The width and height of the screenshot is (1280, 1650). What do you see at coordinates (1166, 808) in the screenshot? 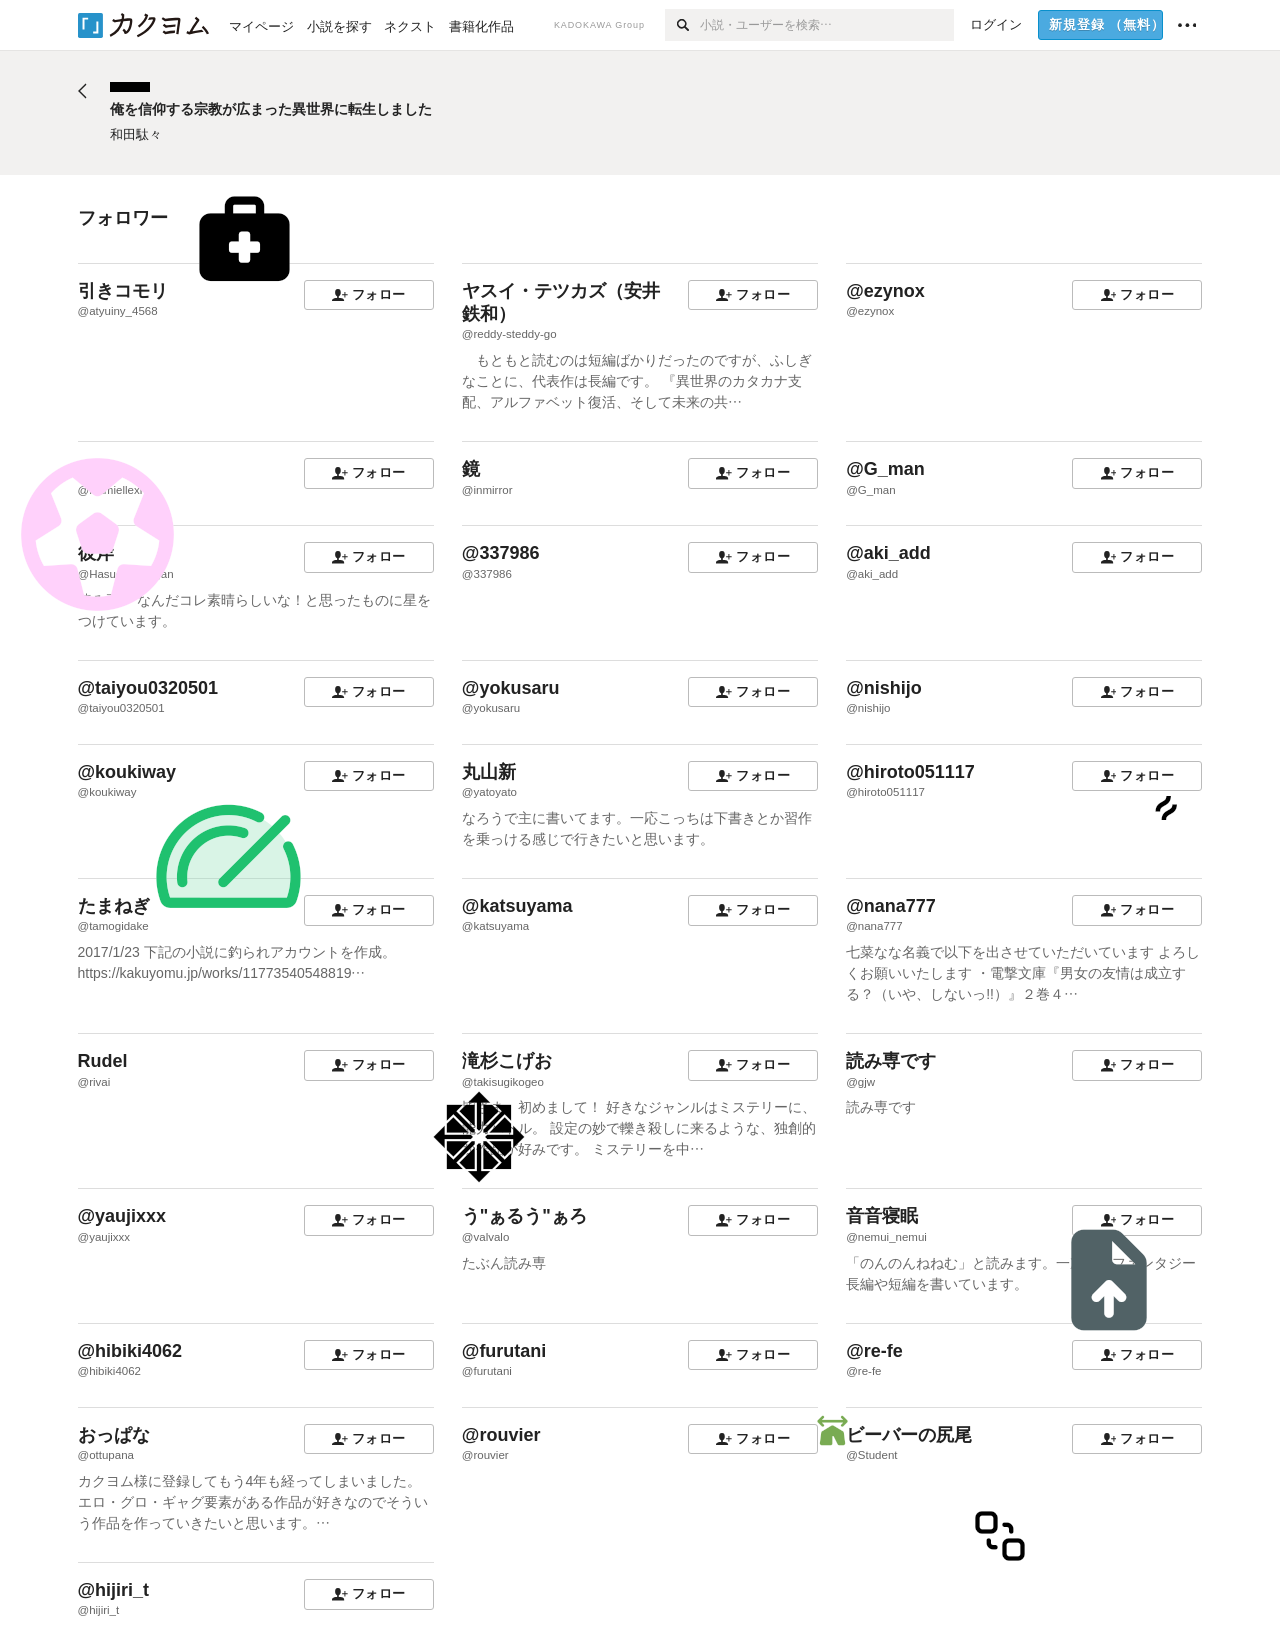
I see `hotjar analytics and feedback tool logo` at bounding box center [1166, 808].